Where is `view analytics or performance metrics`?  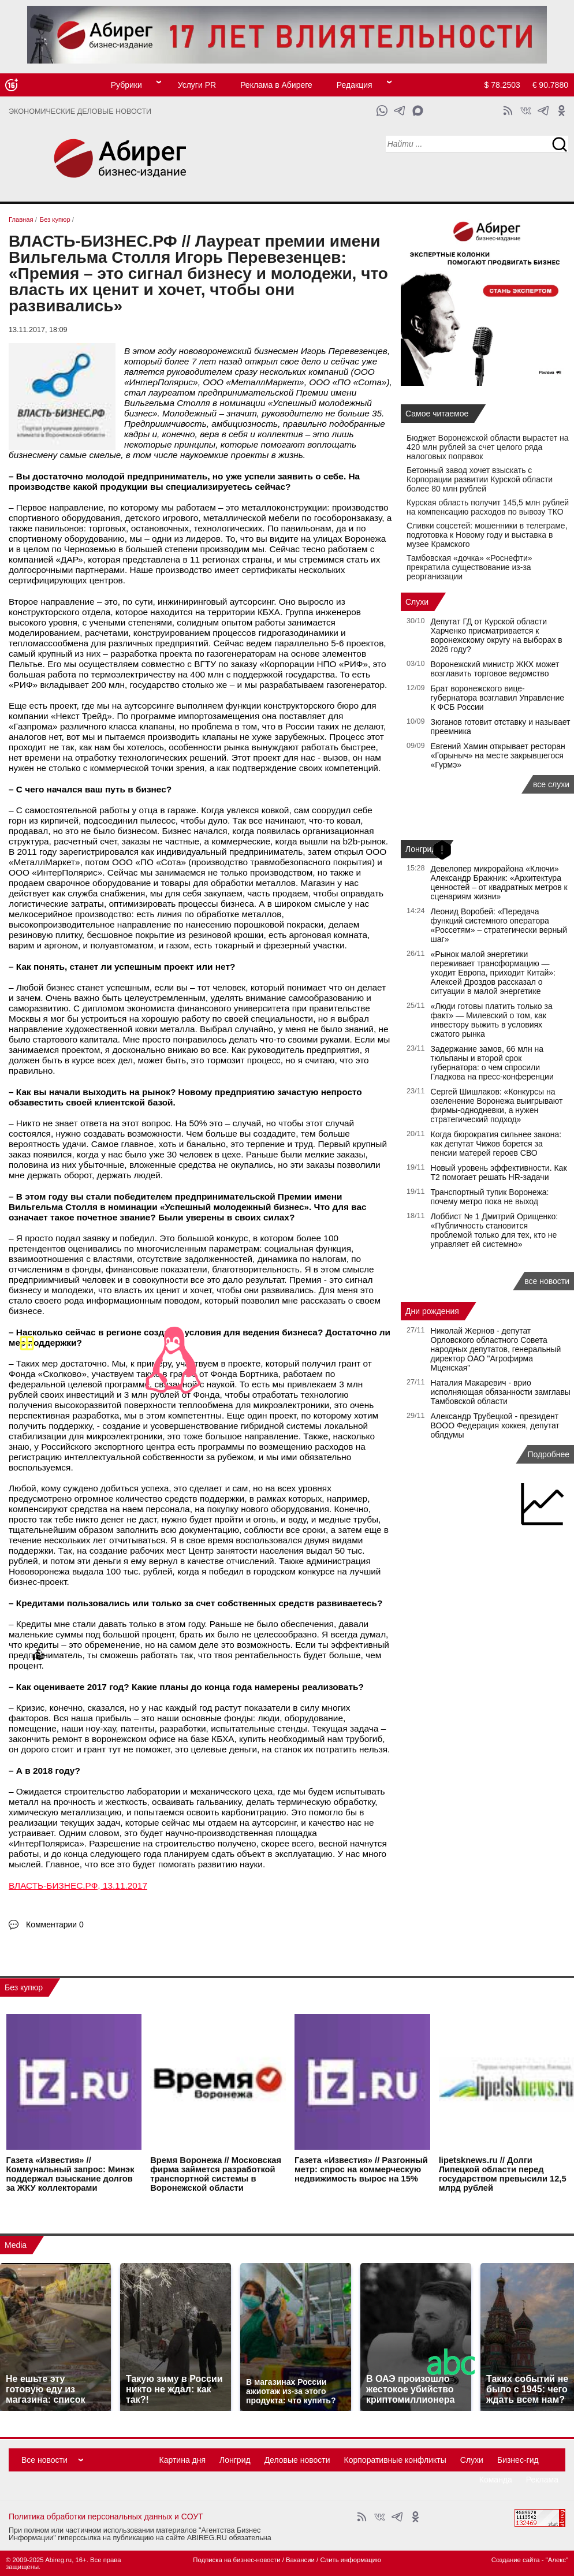
view analytics or performance metrics is located at coordinates (542, 1507).